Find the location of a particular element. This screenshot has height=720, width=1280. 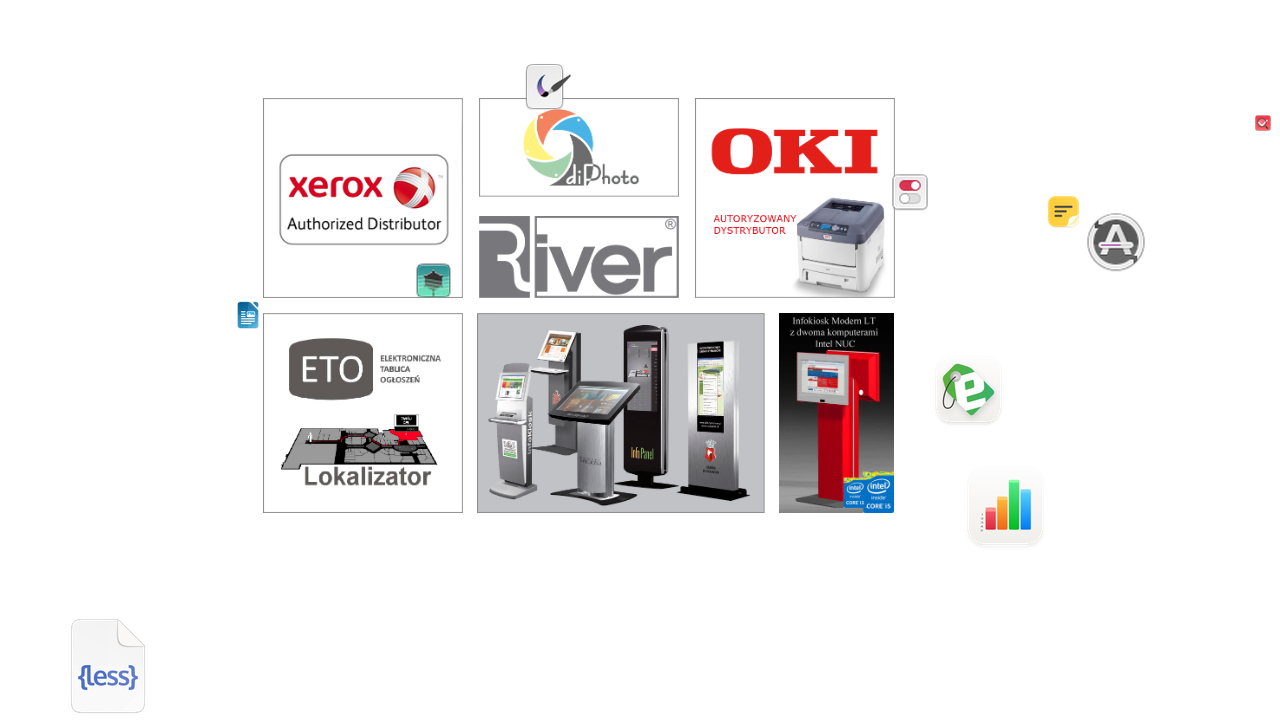

open calligra sheets spreadsheet application is located at coordinates (1005, 506).